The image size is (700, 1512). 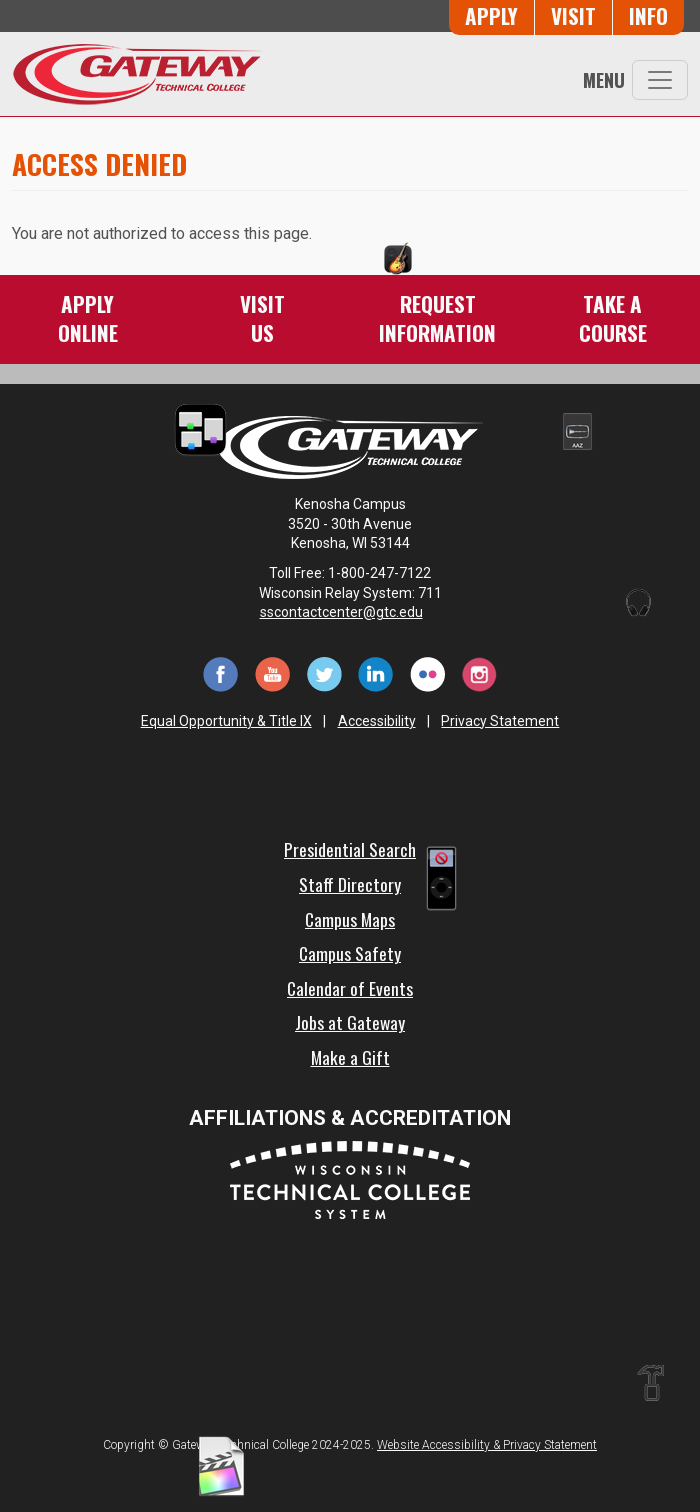 What do you see at coordinates (441, 878) in the screenshot?
I see `indicates an unavailable or disconnected iPod device` at bounding box center [441, 878].